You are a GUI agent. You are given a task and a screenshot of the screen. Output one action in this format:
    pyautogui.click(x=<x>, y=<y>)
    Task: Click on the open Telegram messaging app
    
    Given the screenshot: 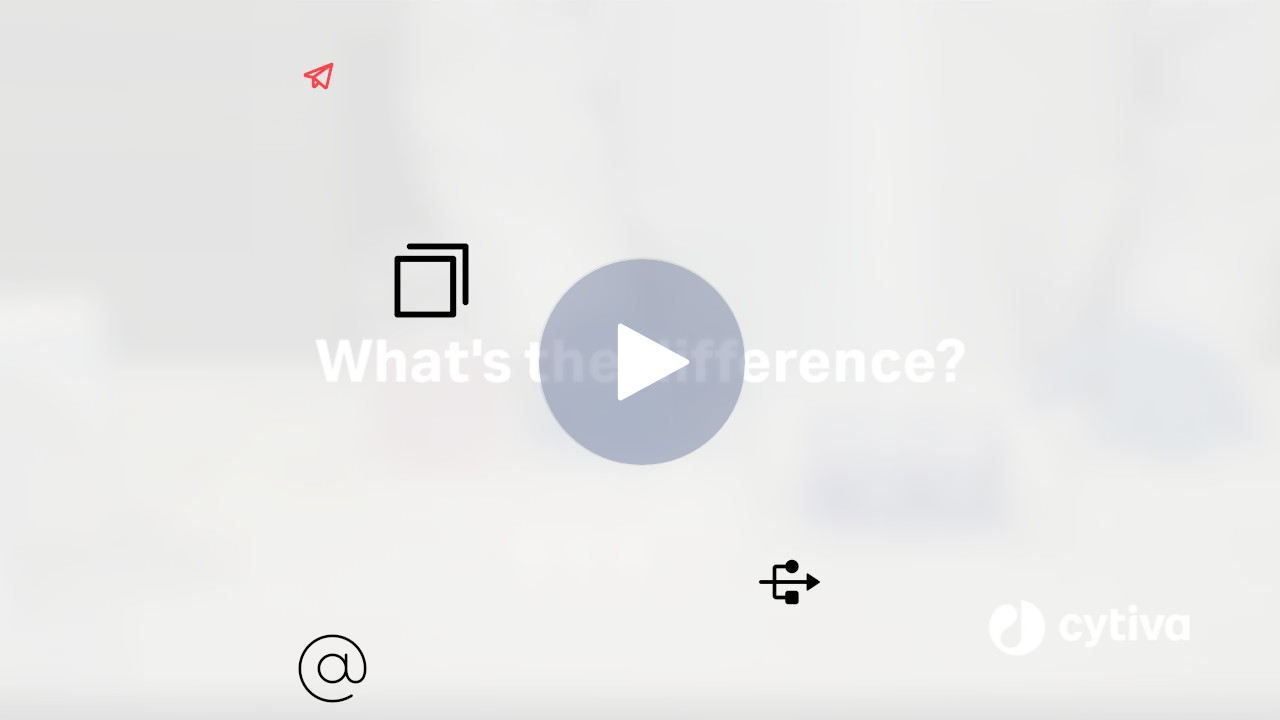 What is the action you would take?
    pyautogui.click(x=319, y=76)
    